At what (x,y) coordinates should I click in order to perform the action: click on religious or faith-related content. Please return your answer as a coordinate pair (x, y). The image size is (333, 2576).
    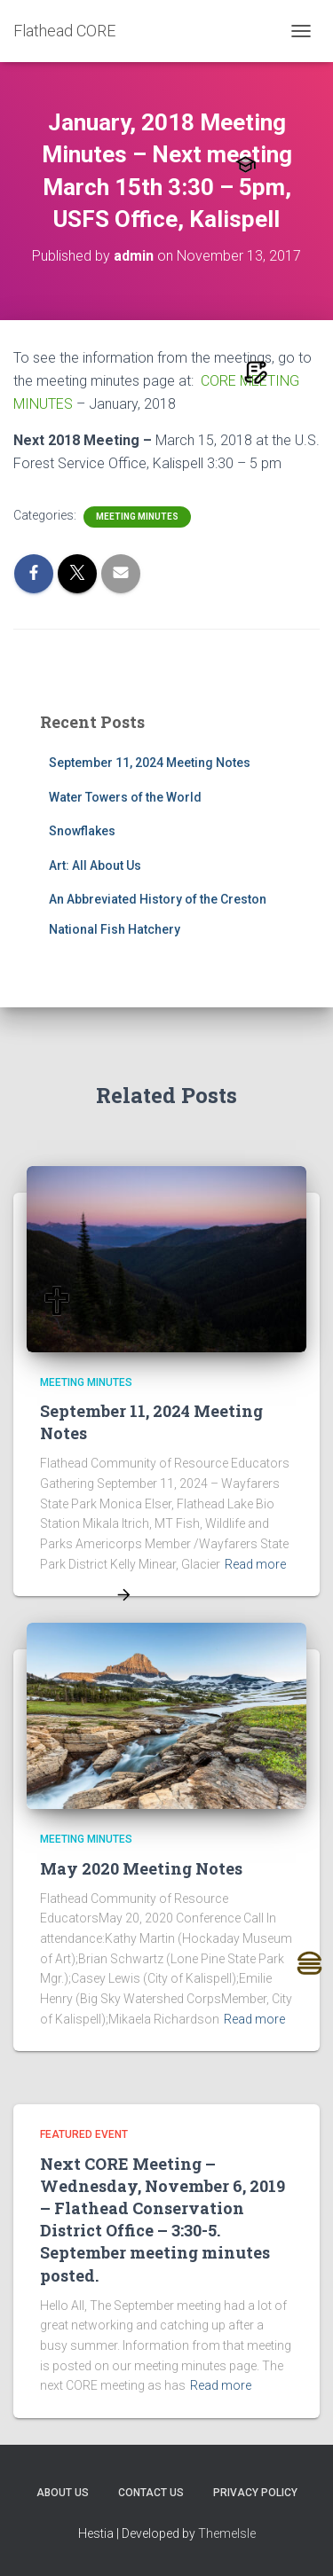
    Looking at the image, I should click on (57, 1301).